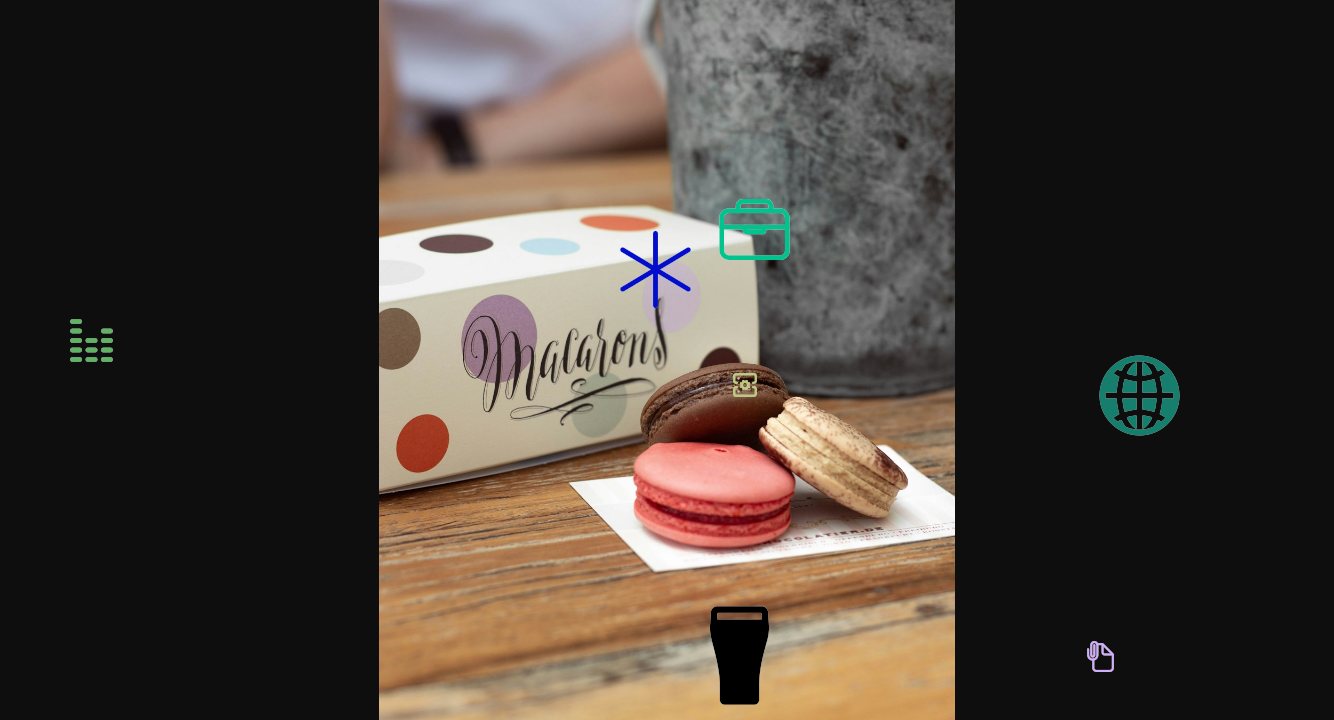 This screenshot has height=720, width=1334. Describe the element at coordinates (745, 385) in the screenshot. I see `access server configuration settings` at that location.